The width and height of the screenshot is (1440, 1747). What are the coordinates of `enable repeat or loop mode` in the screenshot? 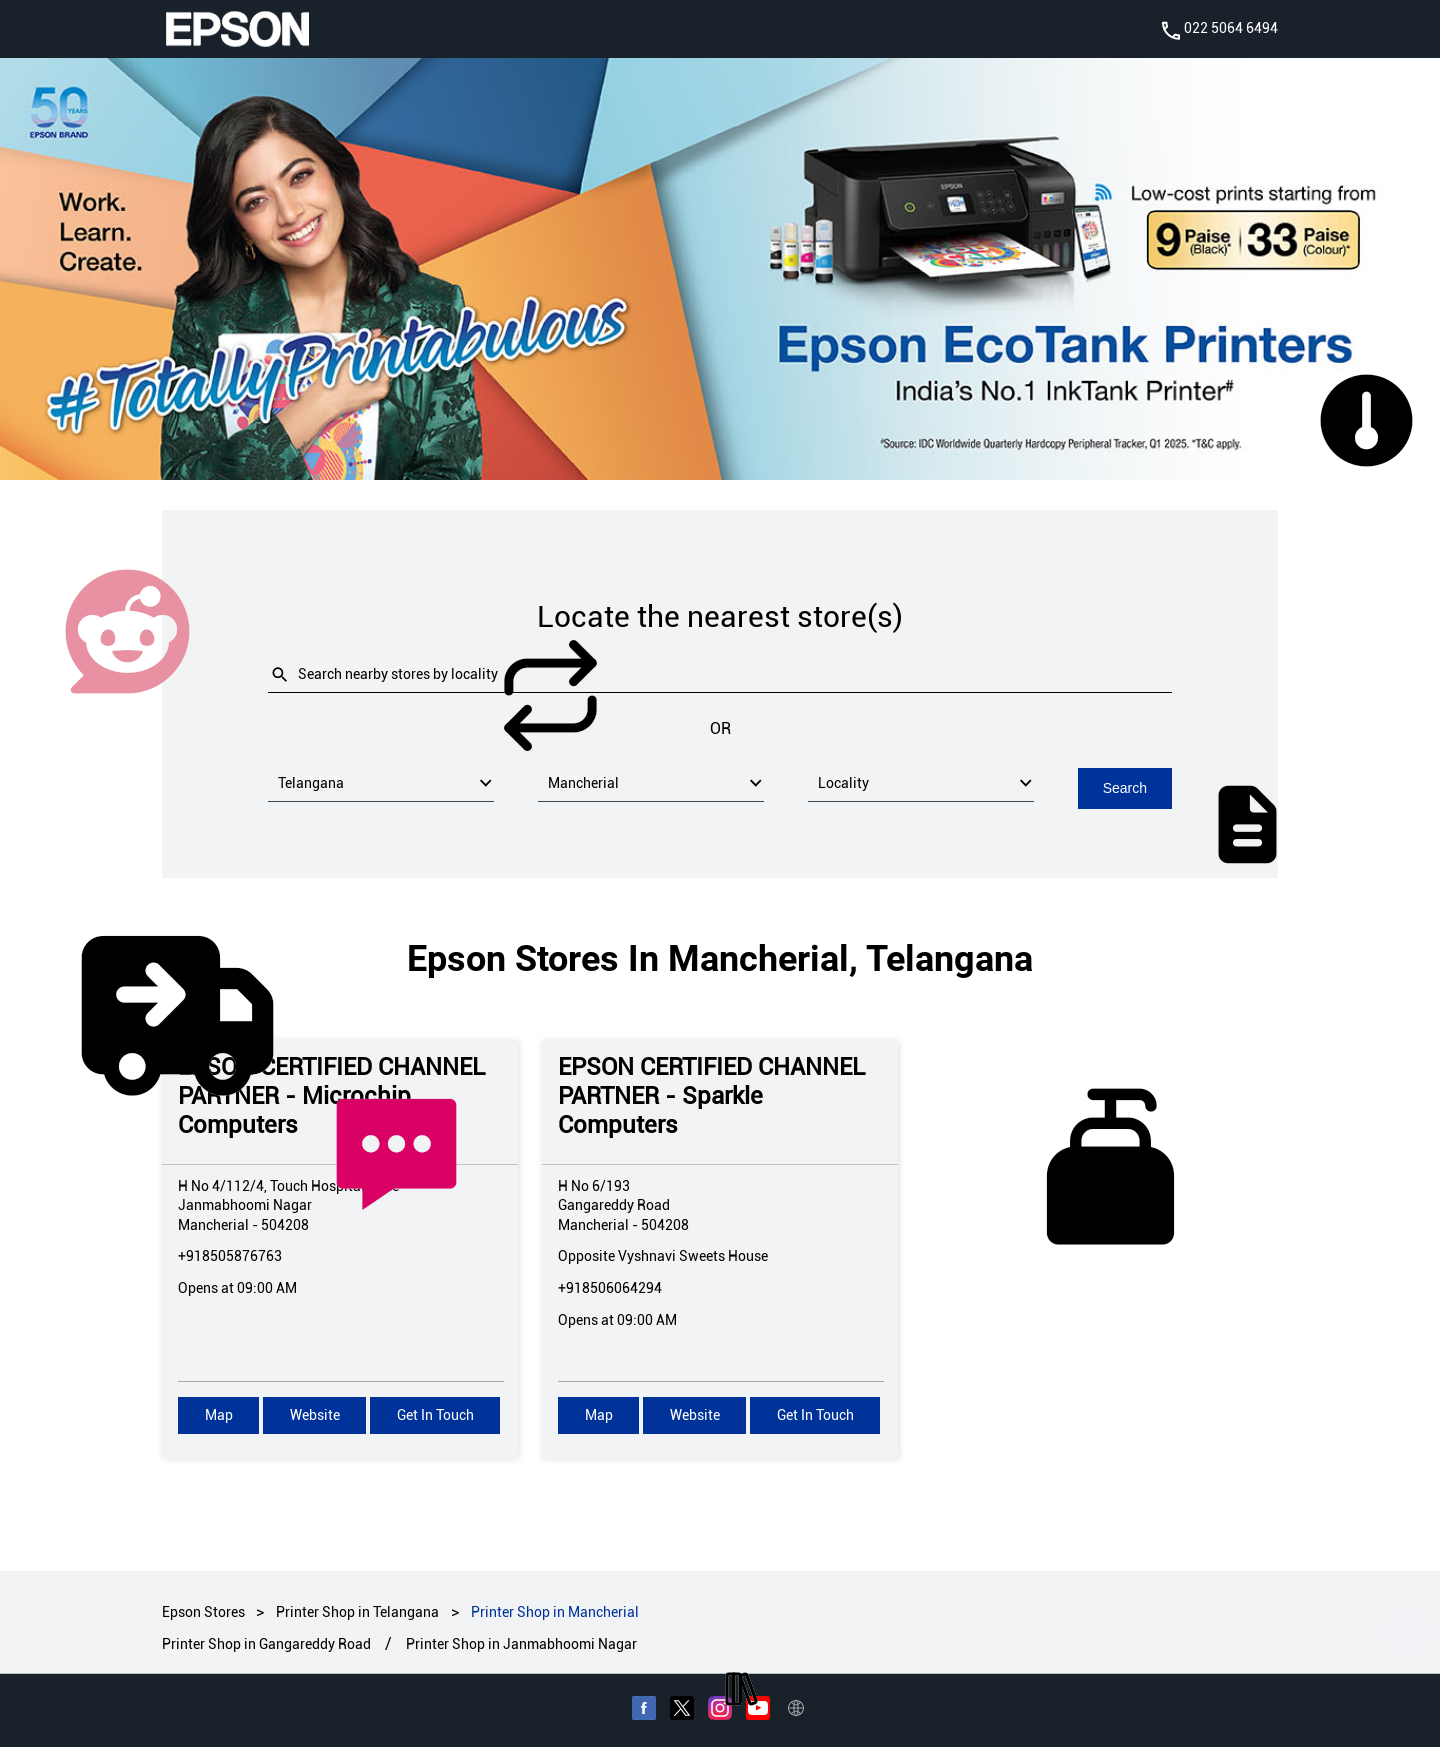 It's located at (550, 695).